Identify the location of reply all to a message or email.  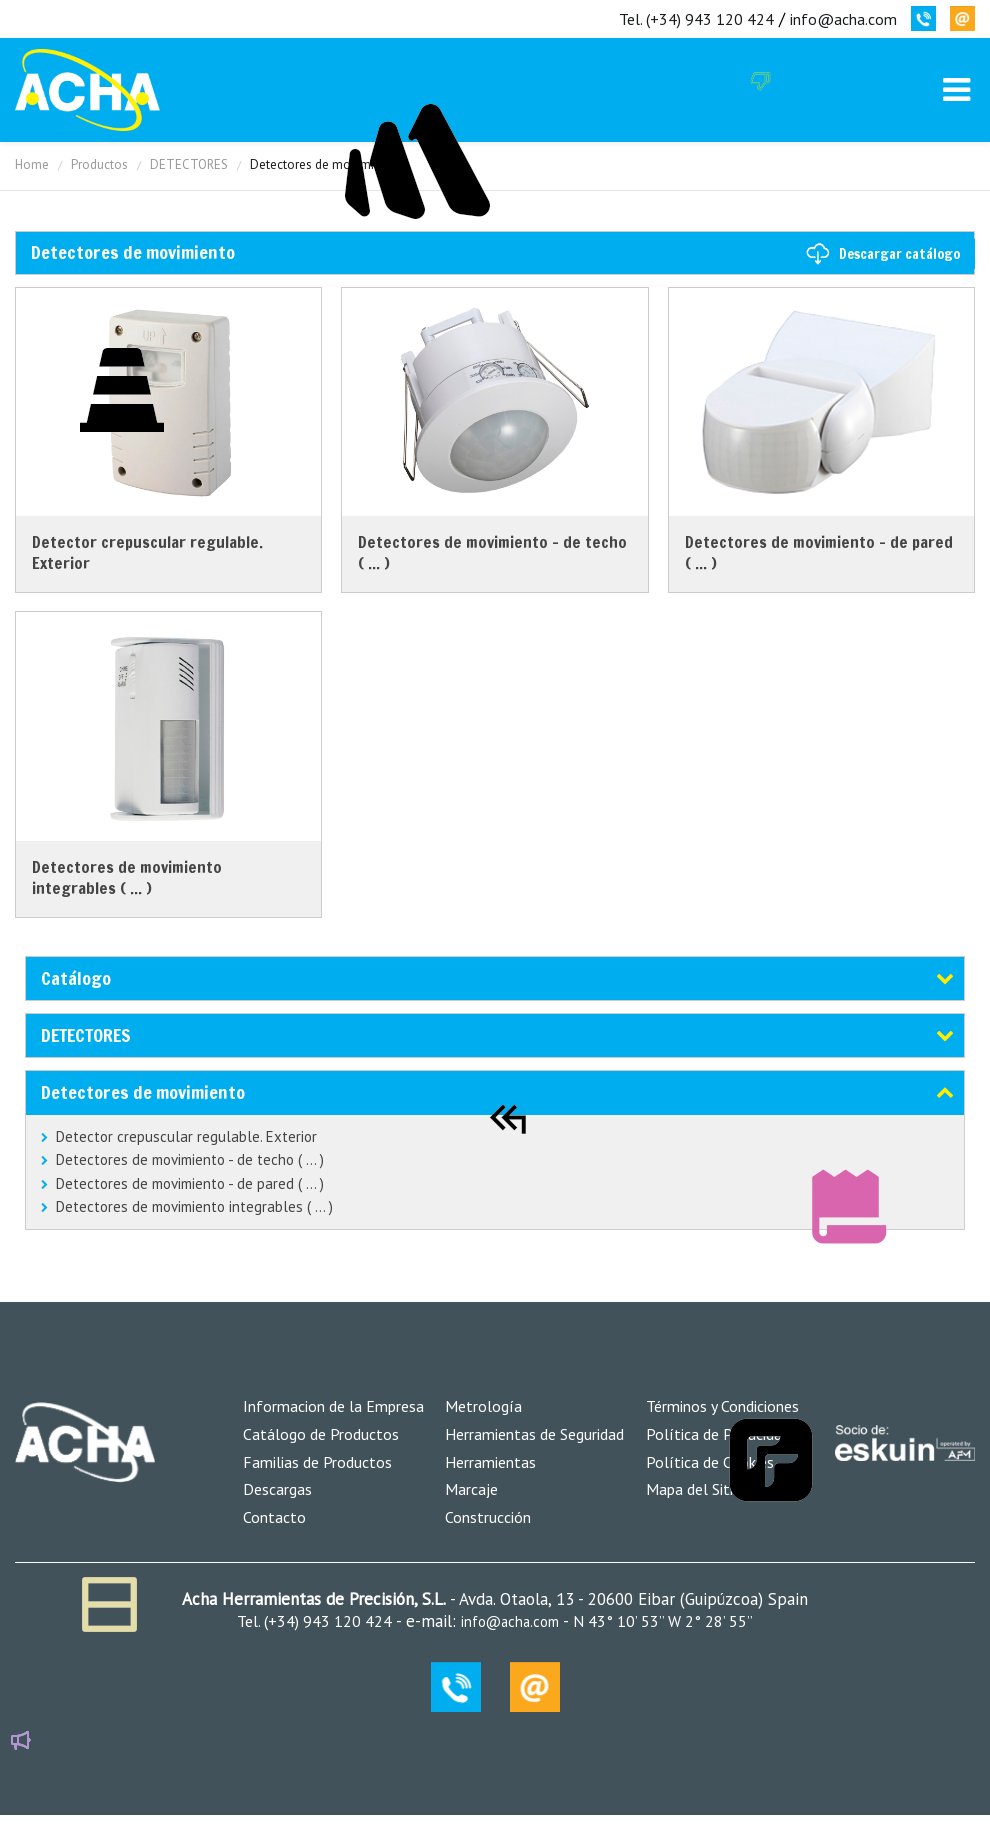
(509, 1119).